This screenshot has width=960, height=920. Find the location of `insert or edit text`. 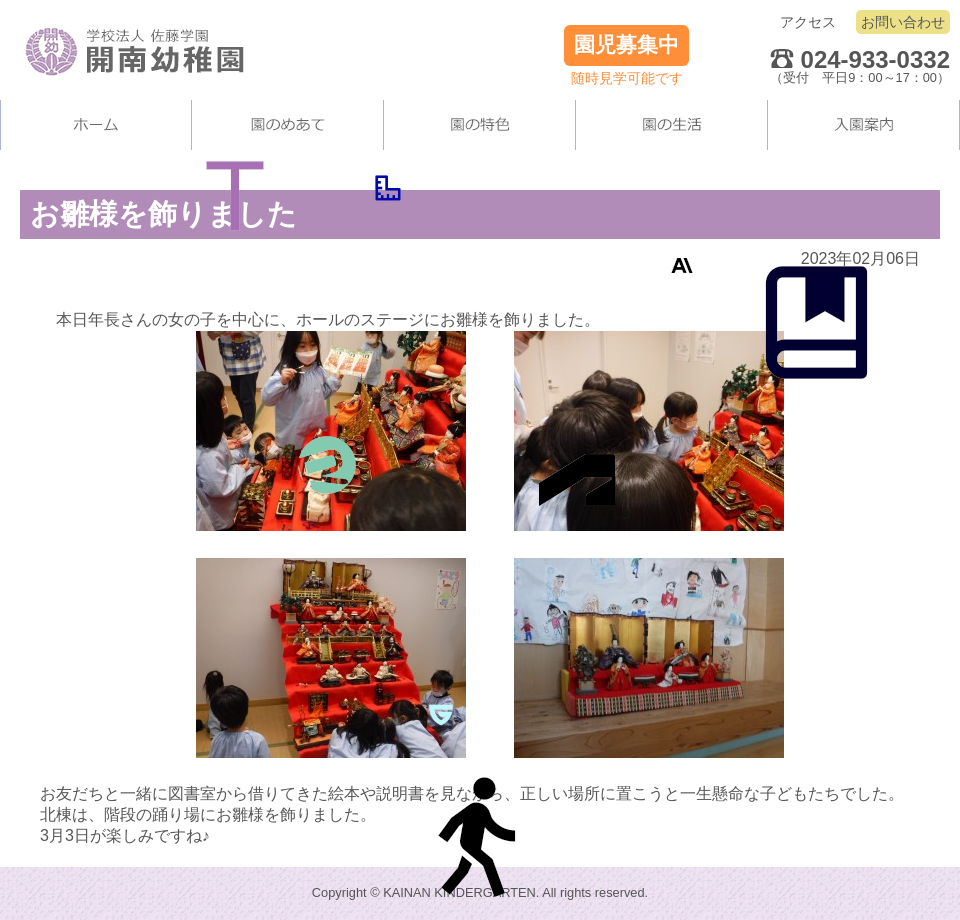

insert or edit text is located at coordinates (235, 194).